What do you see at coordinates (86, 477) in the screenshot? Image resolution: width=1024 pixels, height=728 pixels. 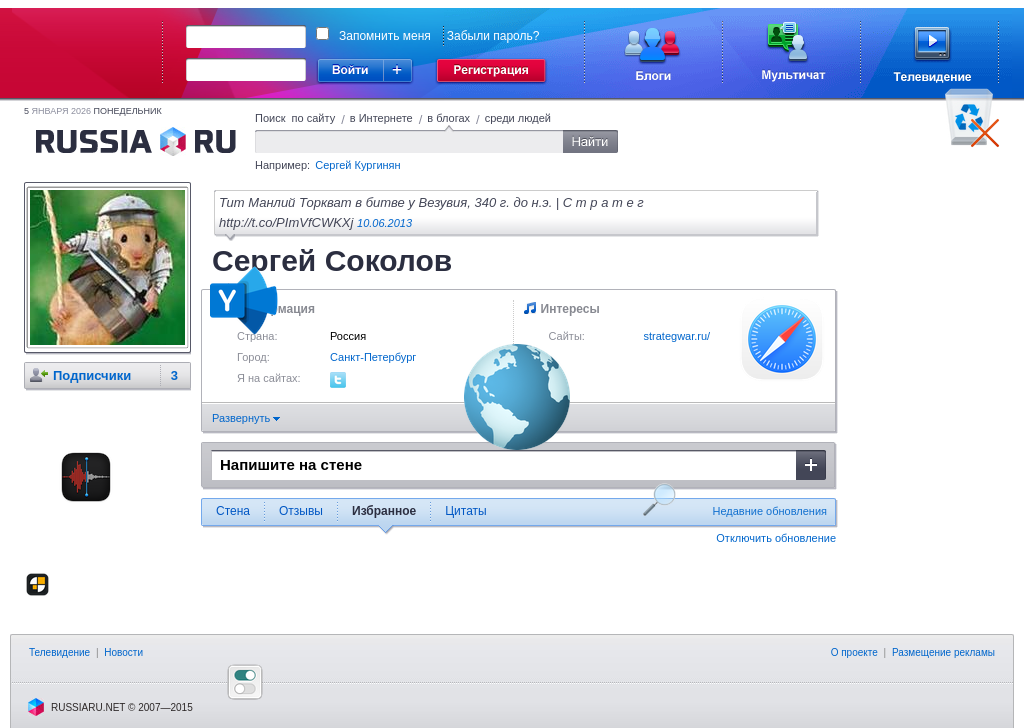 I see `open the voice memos app` at bounding box center [86, 477].